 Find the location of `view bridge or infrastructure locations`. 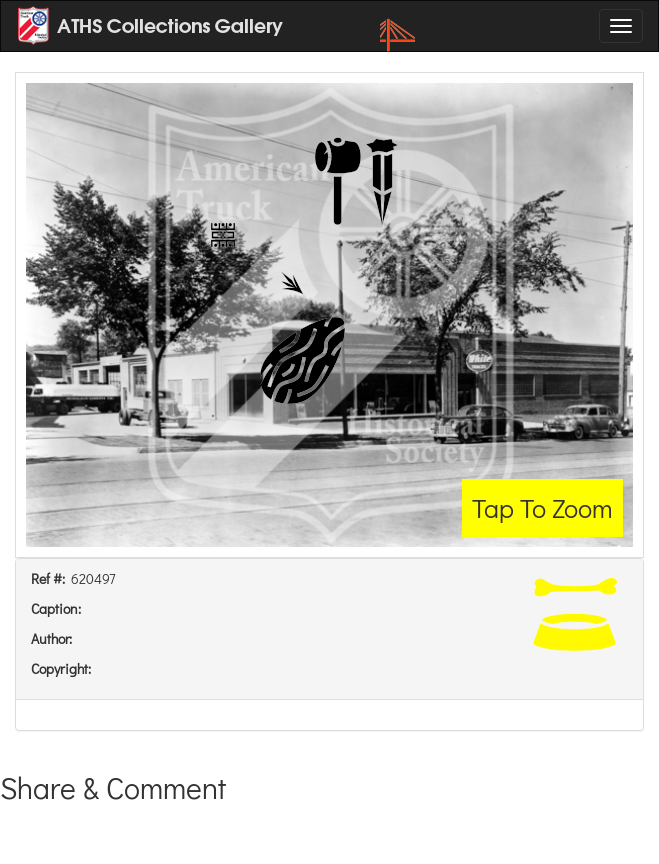

view bridge or infrastructure locations is located at coordinates (397, 34).